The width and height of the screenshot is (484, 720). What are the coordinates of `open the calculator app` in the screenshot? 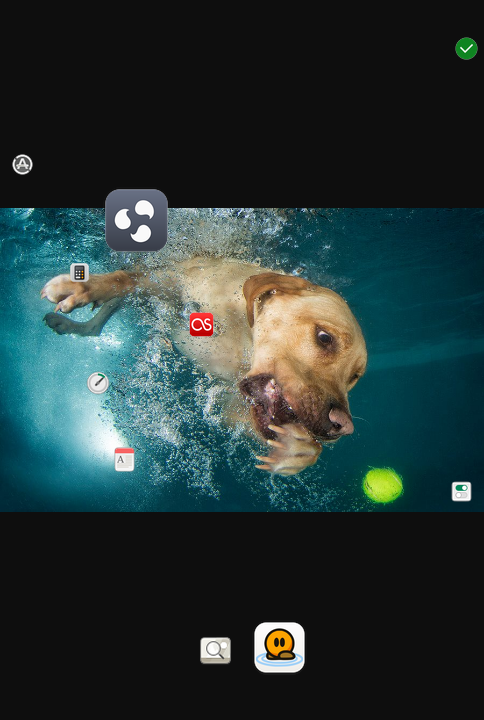 It's located at (79, 272).